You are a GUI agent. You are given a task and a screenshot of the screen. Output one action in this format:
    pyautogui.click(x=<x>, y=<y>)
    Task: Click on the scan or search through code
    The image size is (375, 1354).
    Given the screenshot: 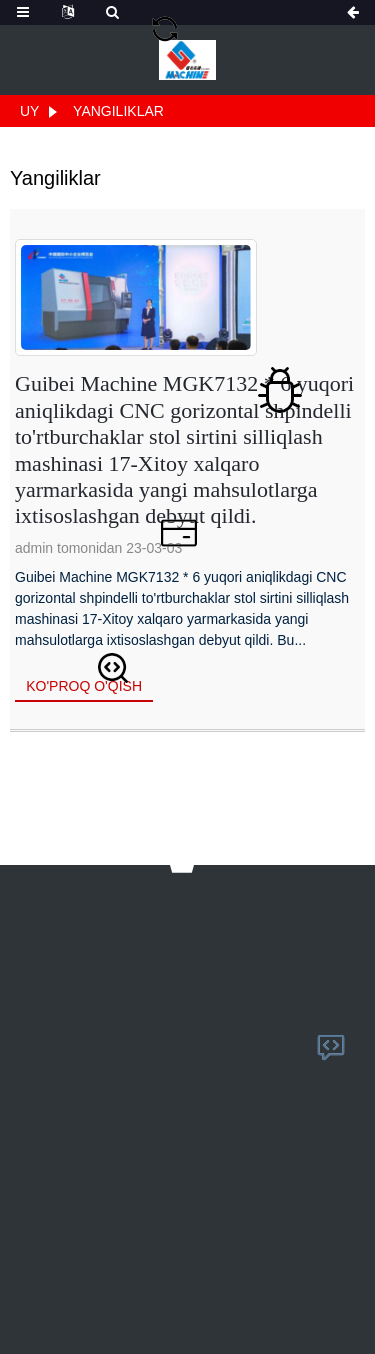 What is the action you would take?
    pyautogui.click(x=113, y=668)
    